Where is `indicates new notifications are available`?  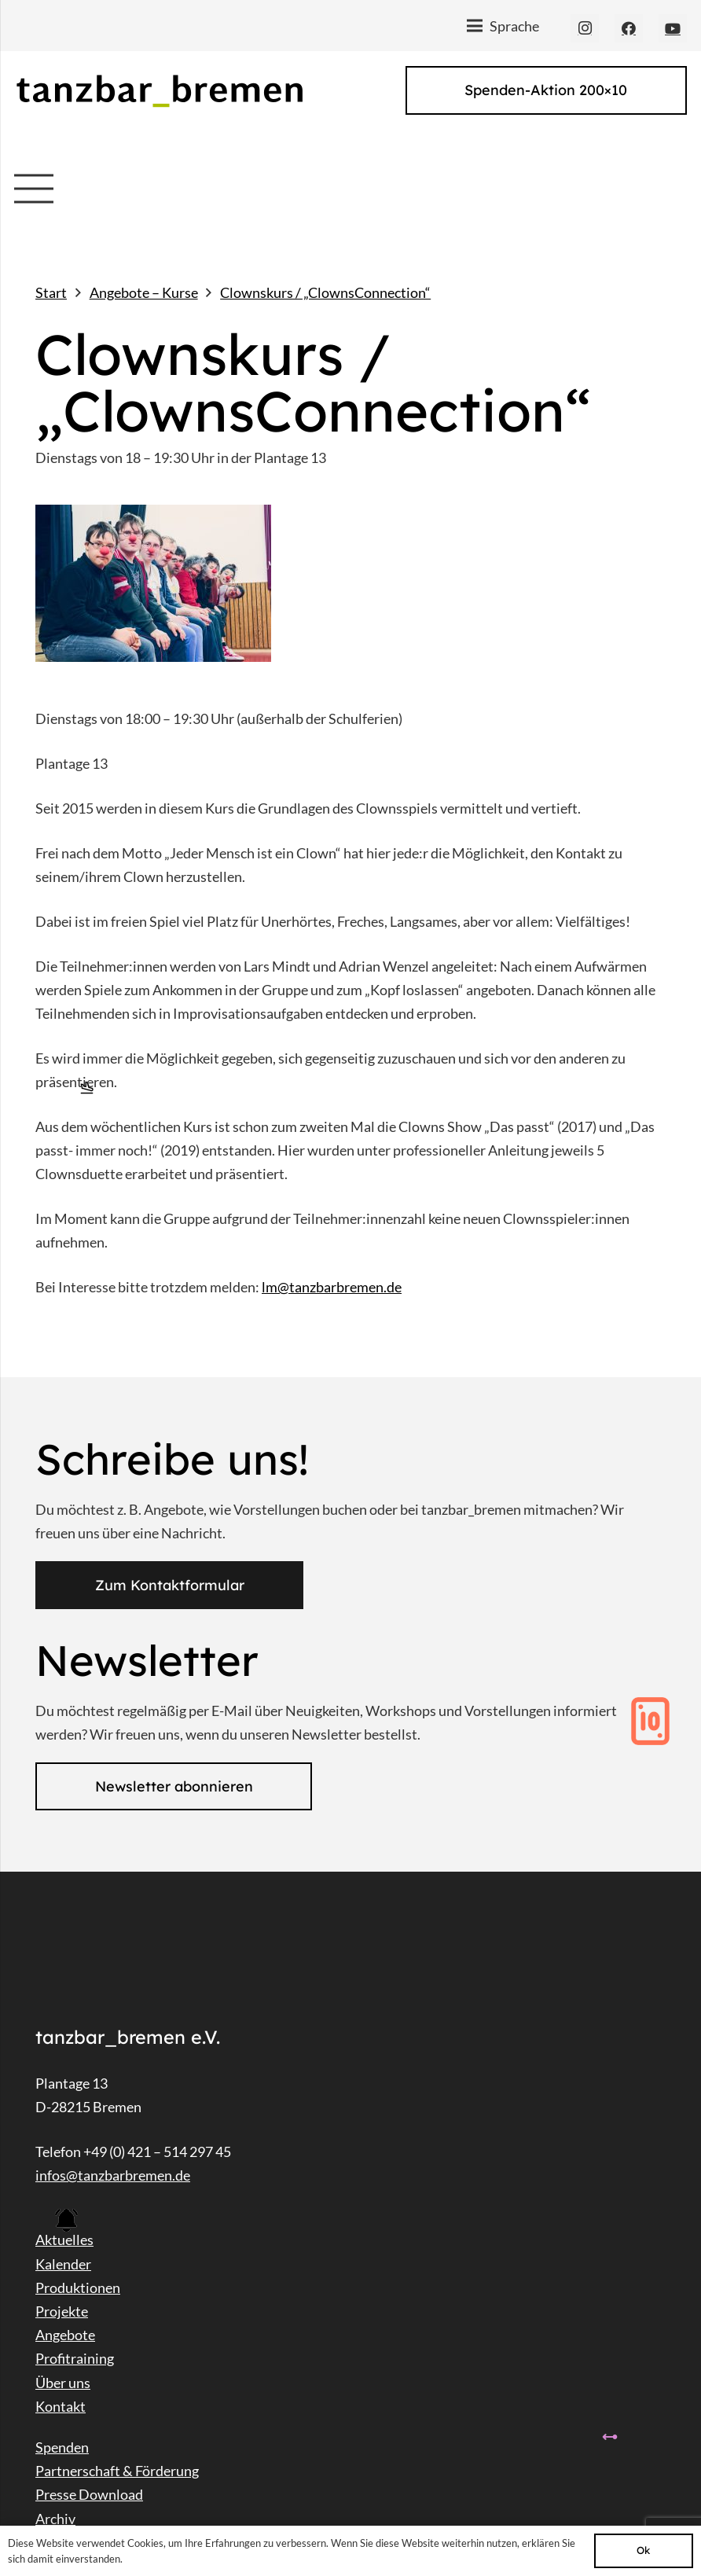
indicates new notifications are available is located at coordinates (66, 2220).